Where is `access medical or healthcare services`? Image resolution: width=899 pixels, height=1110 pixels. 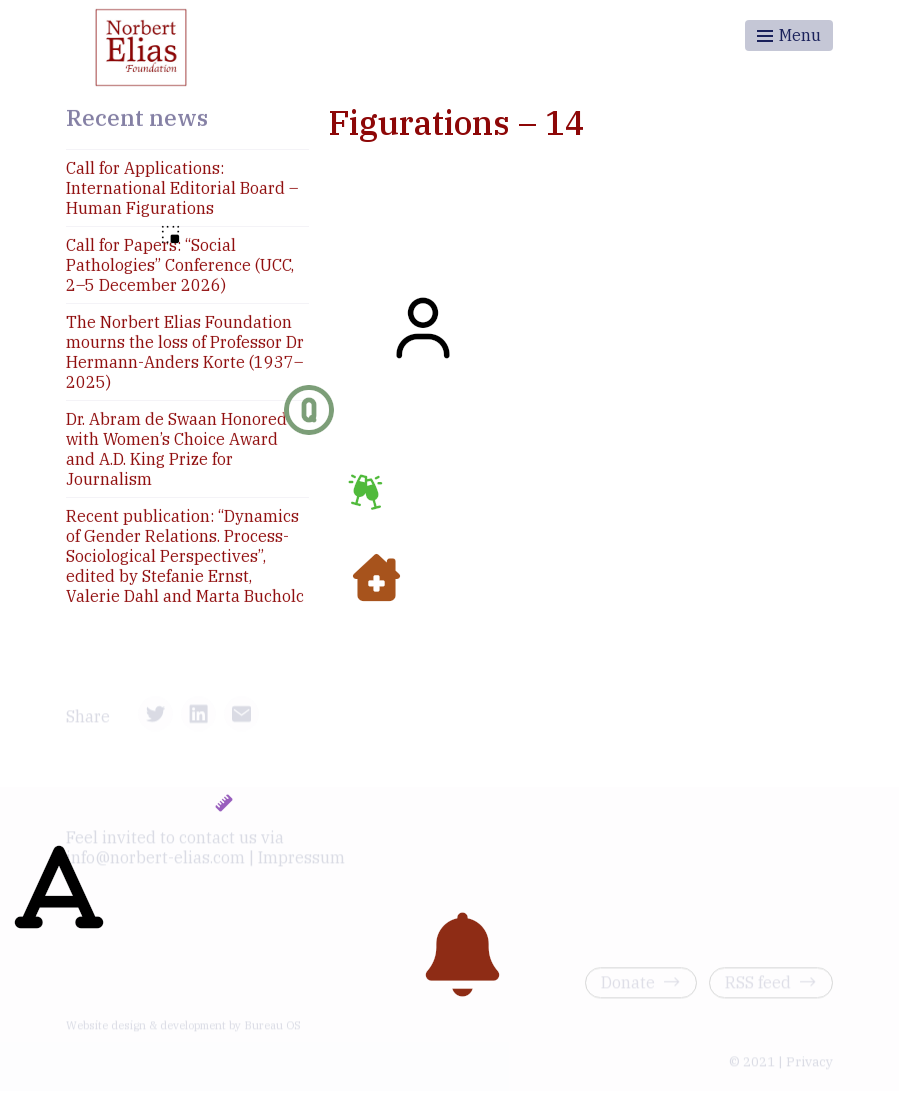
access medical or healthcare services is located at coordinates (376, 577).